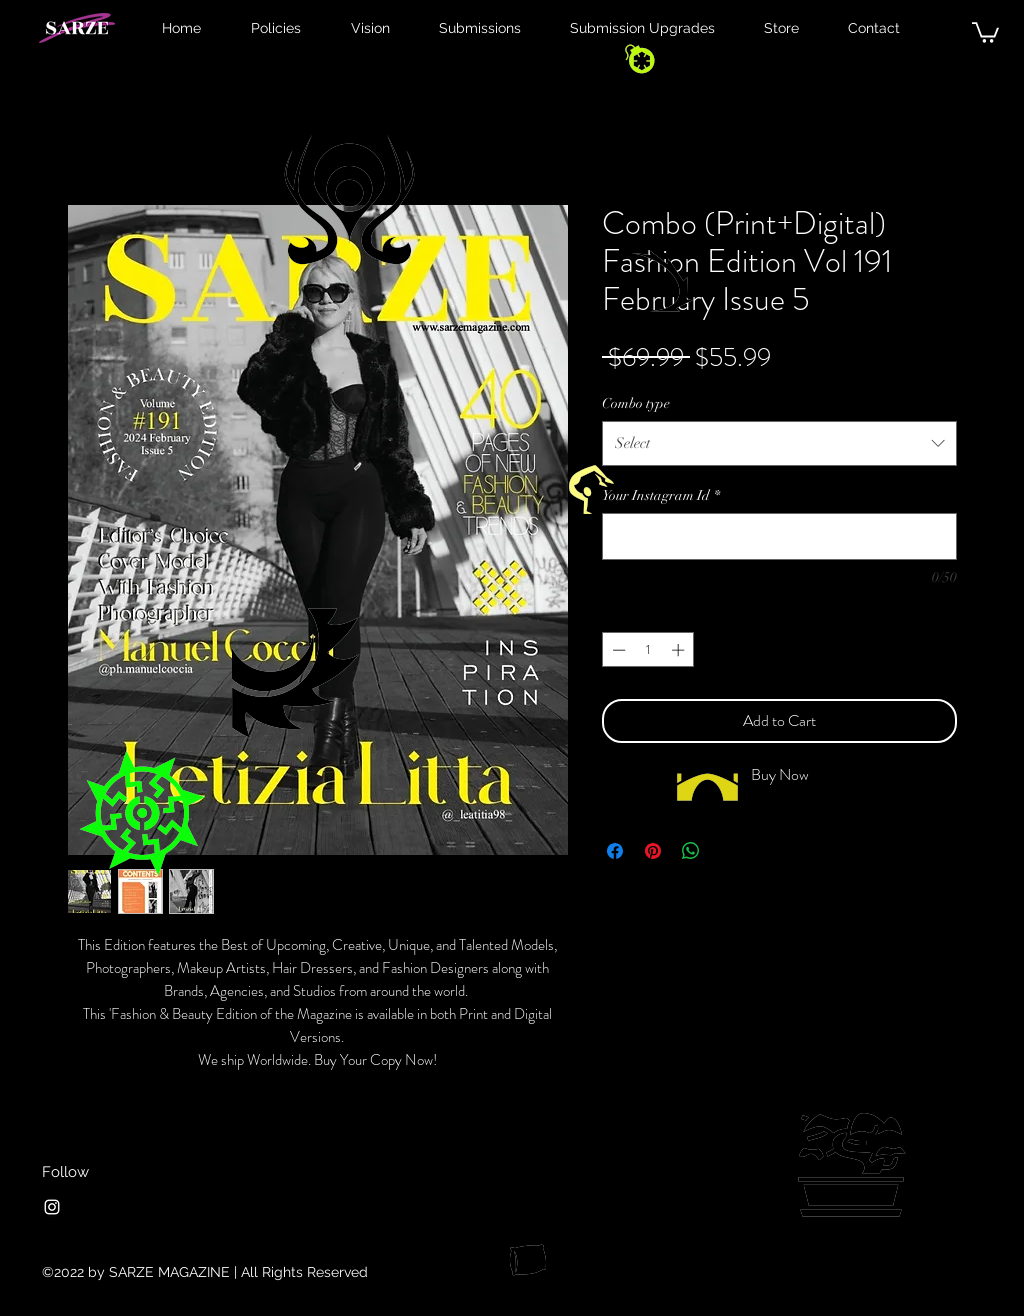 This screenshot has height=1316, width=1024. What do you see at coordinates (296, 673) in the screenshot?
I see `equip or select a saw blade weapon` at bounding box center [296, 673].